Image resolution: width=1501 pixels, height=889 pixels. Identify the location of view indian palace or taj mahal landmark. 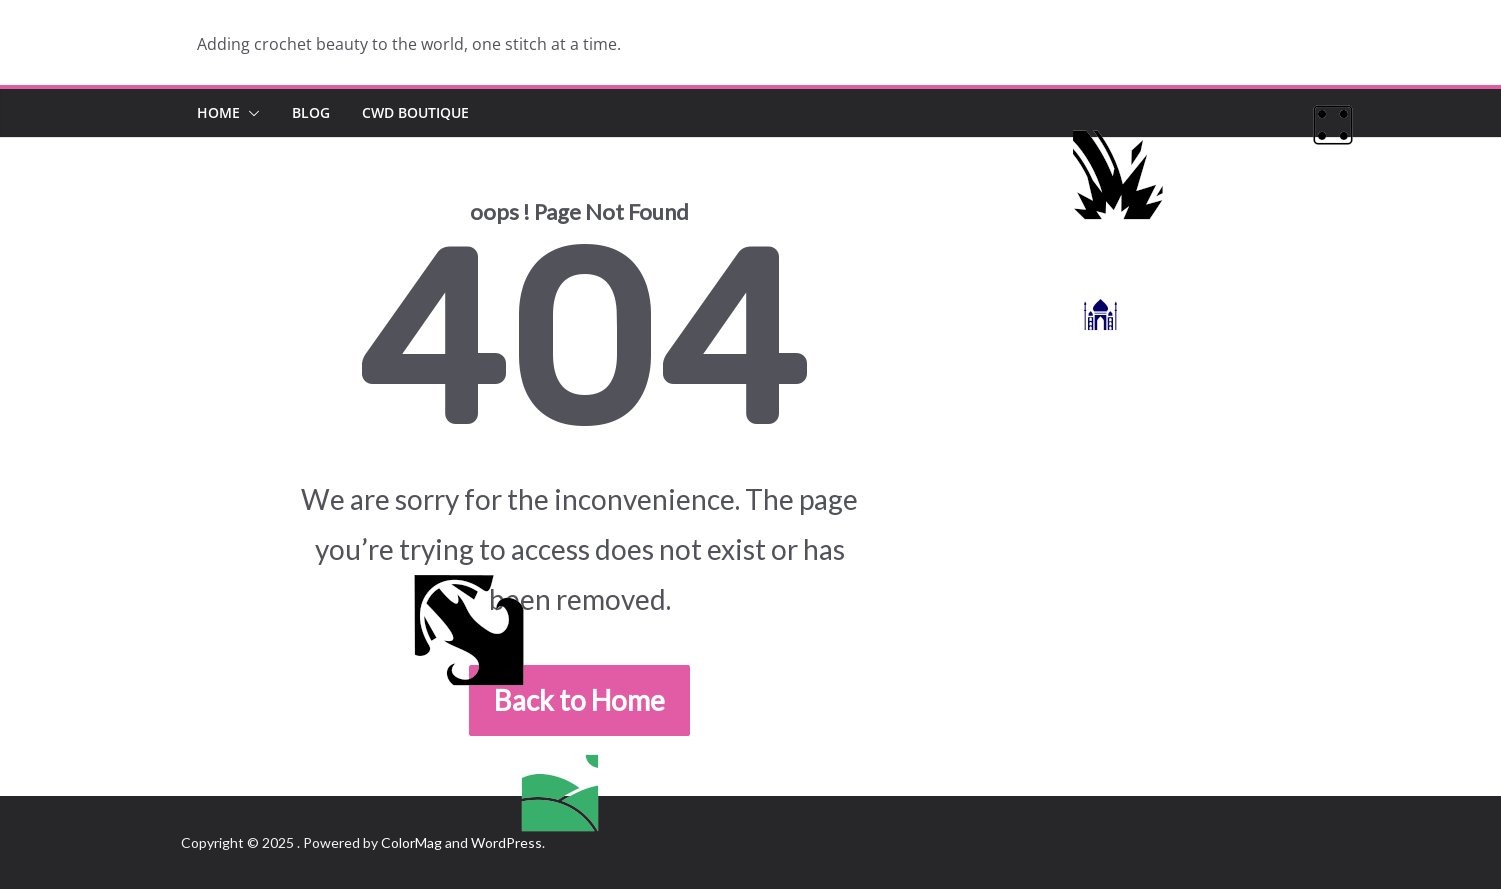
(1100, 314).